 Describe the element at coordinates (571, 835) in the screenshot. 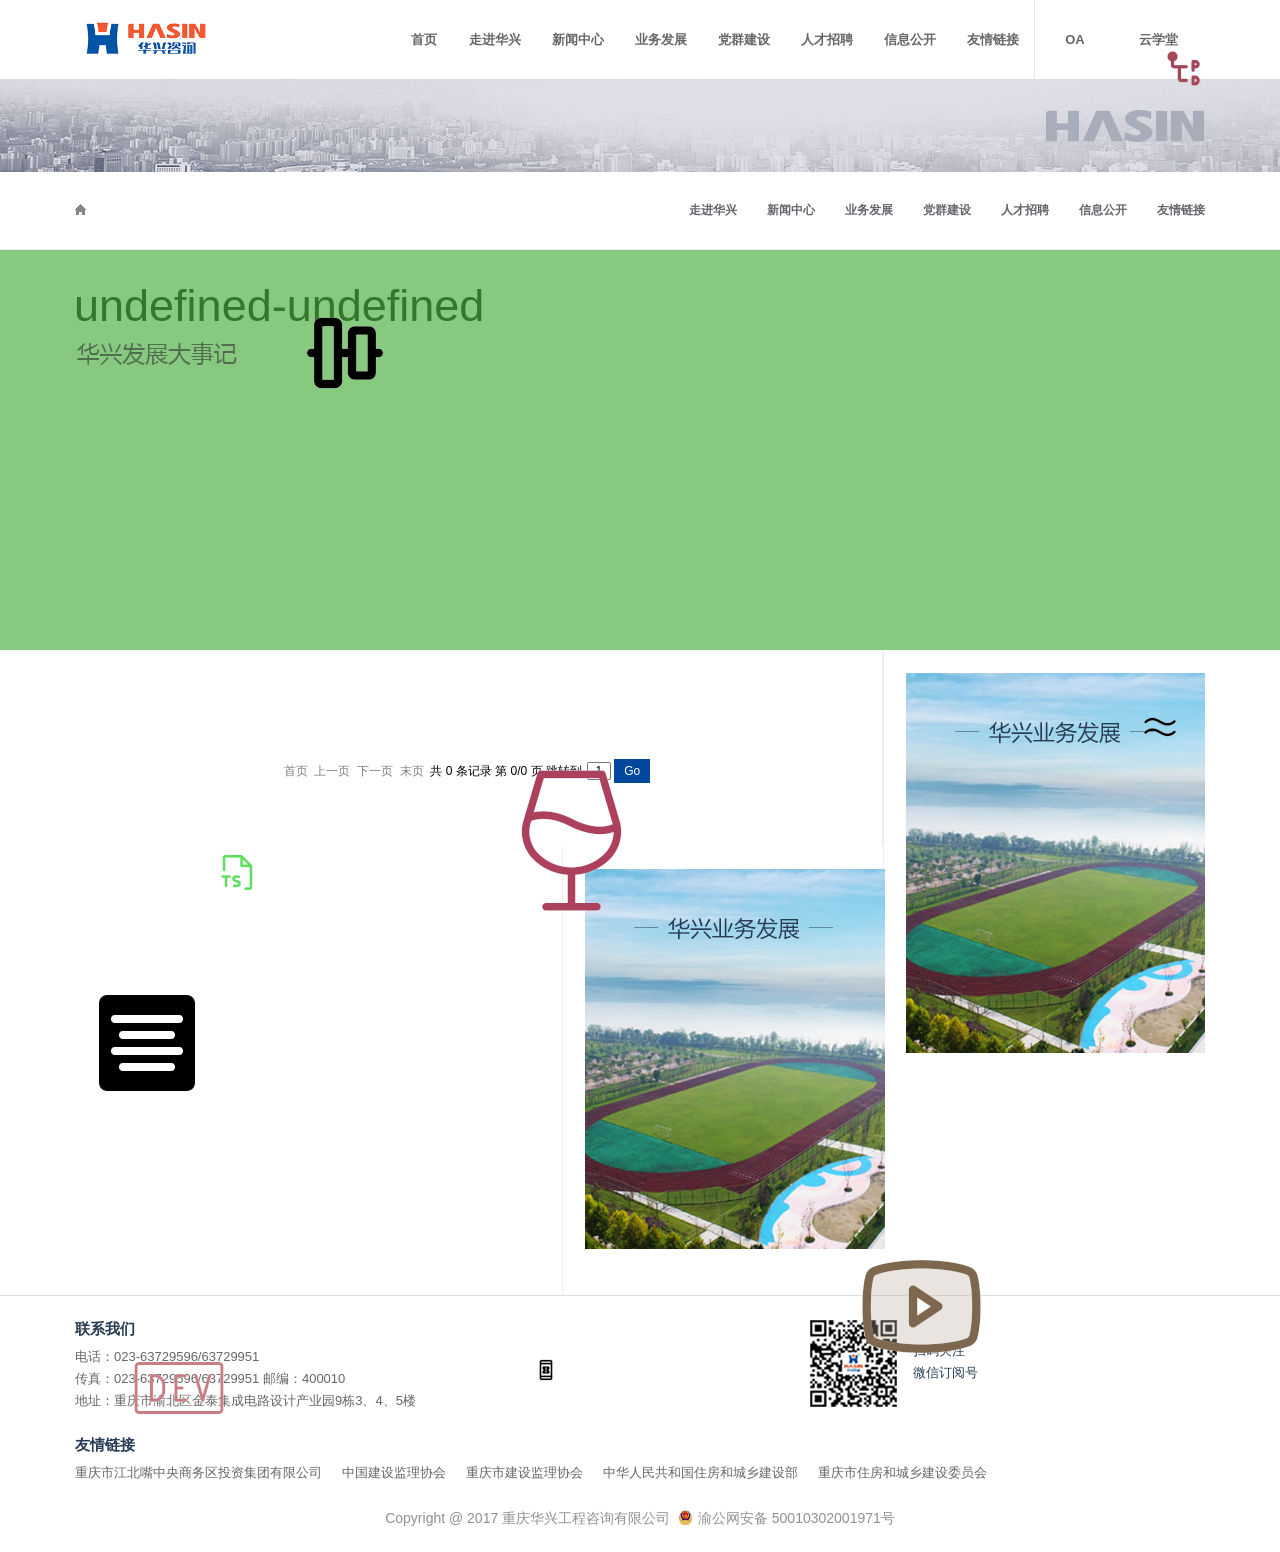

I see `browse wine selection or menu` at that location.